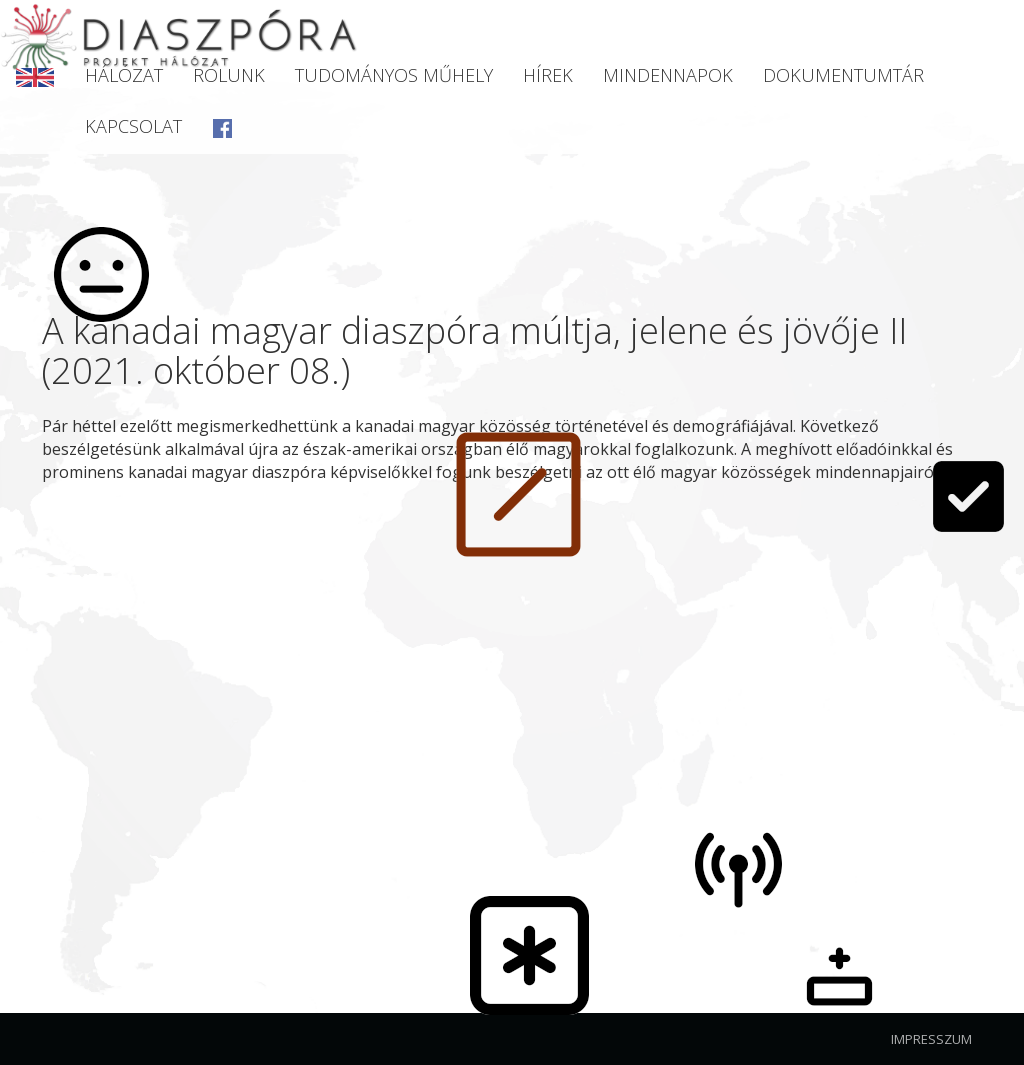 Image resolution: width=1024 pixels, height=1065 pixels. What do you see at coordinates (101, 274) in the screenshot?
I see `rate your experience as neutral` at bounding box center [101, 274].